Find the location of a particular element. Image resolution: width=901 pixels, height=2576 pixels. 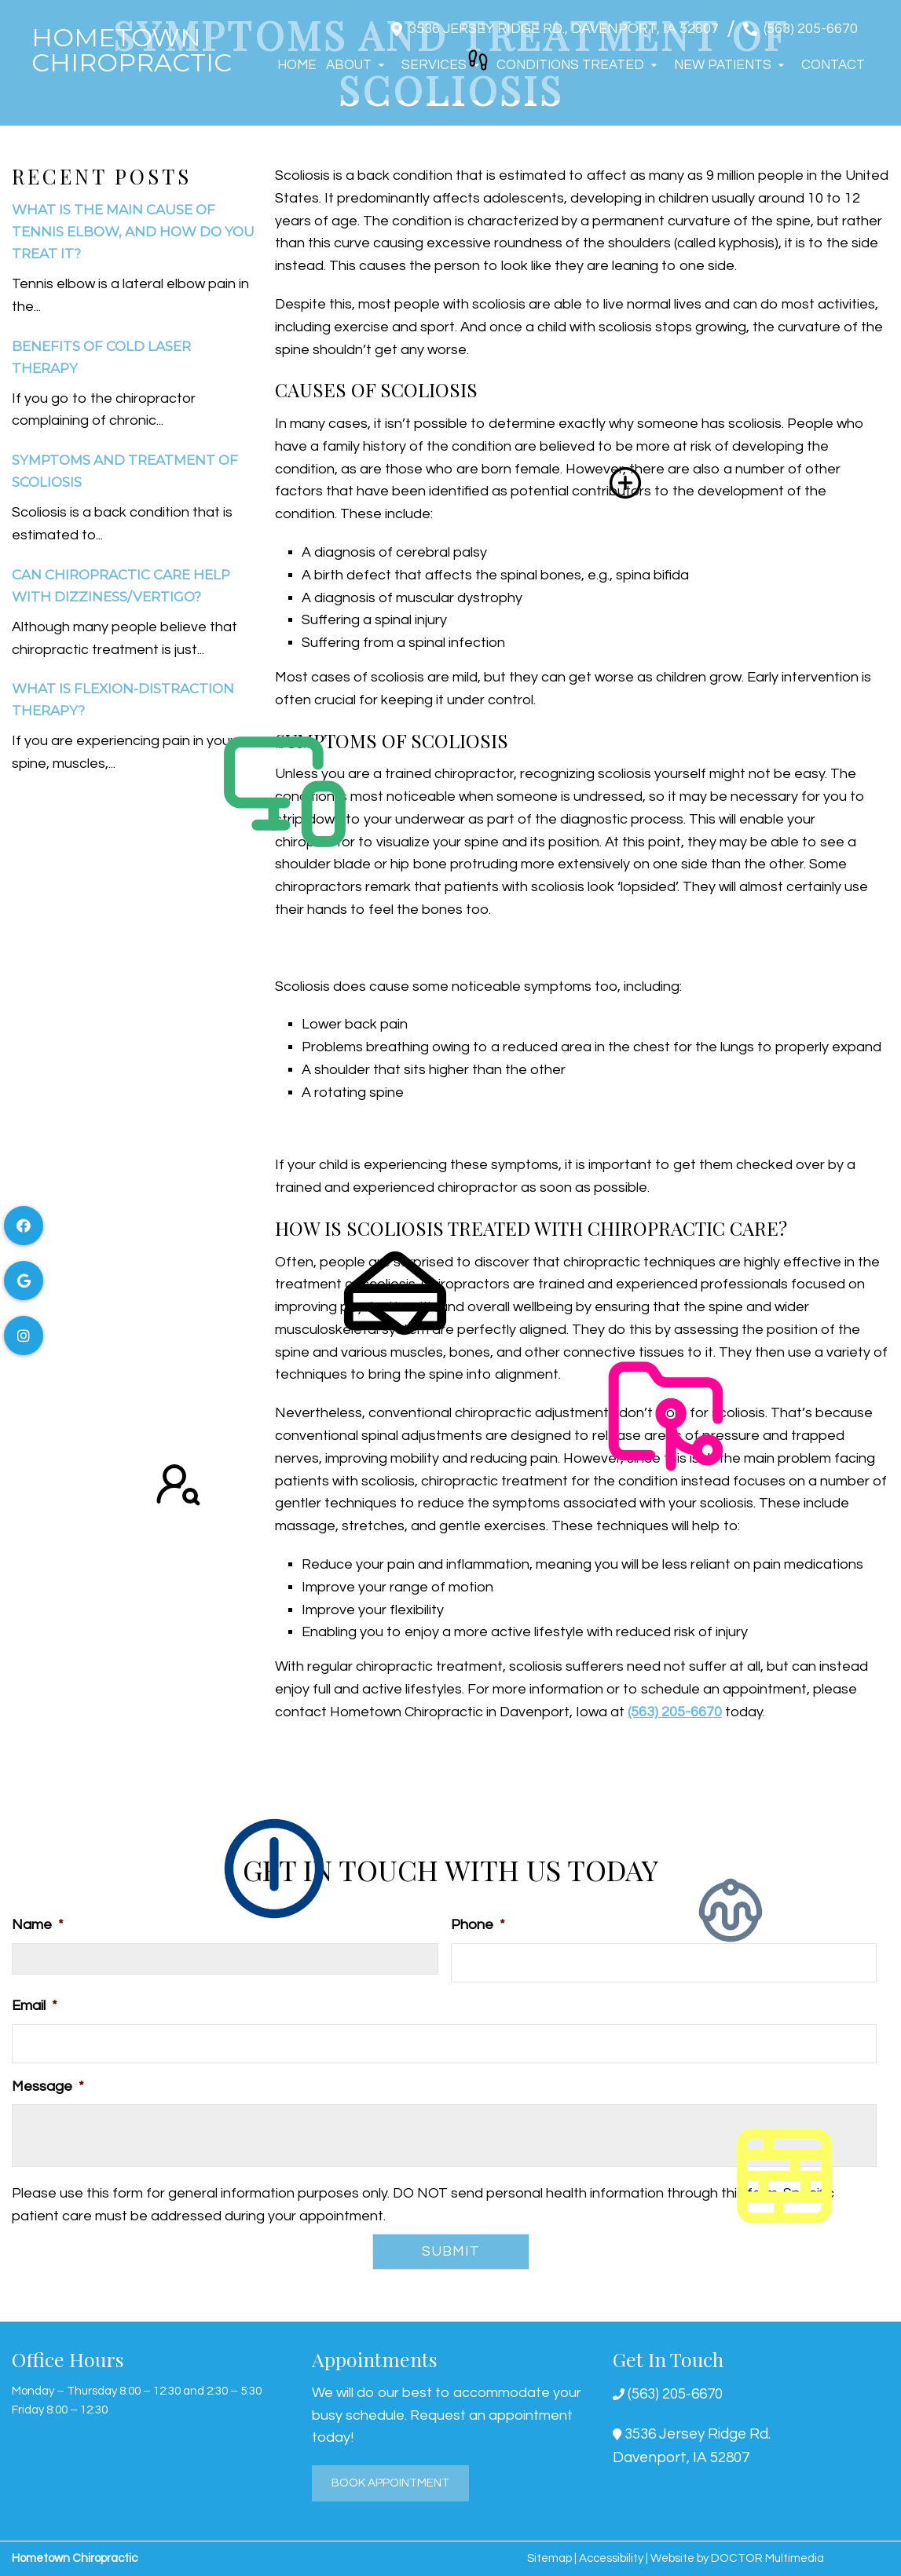

search for a user or contact is located at coordinates (178, 1484).